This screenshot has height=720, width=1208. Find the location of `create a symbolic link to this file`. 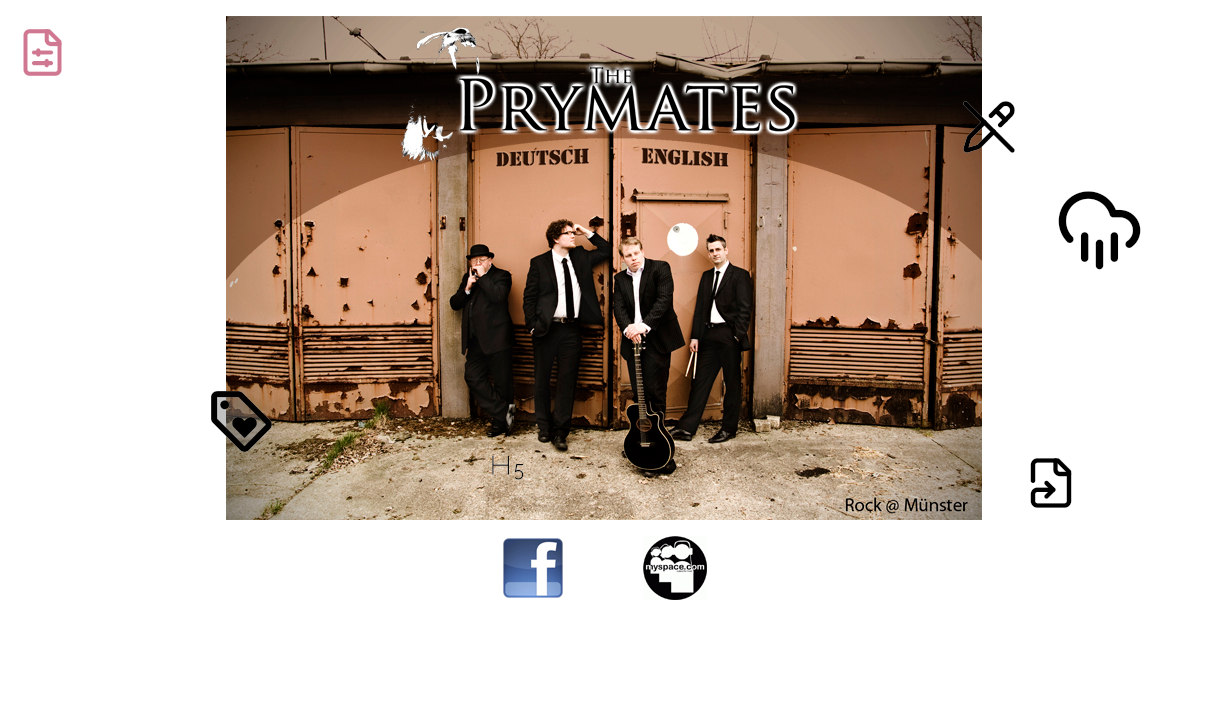

create a symbolic link to this file is located at coordinates (1051, 483).